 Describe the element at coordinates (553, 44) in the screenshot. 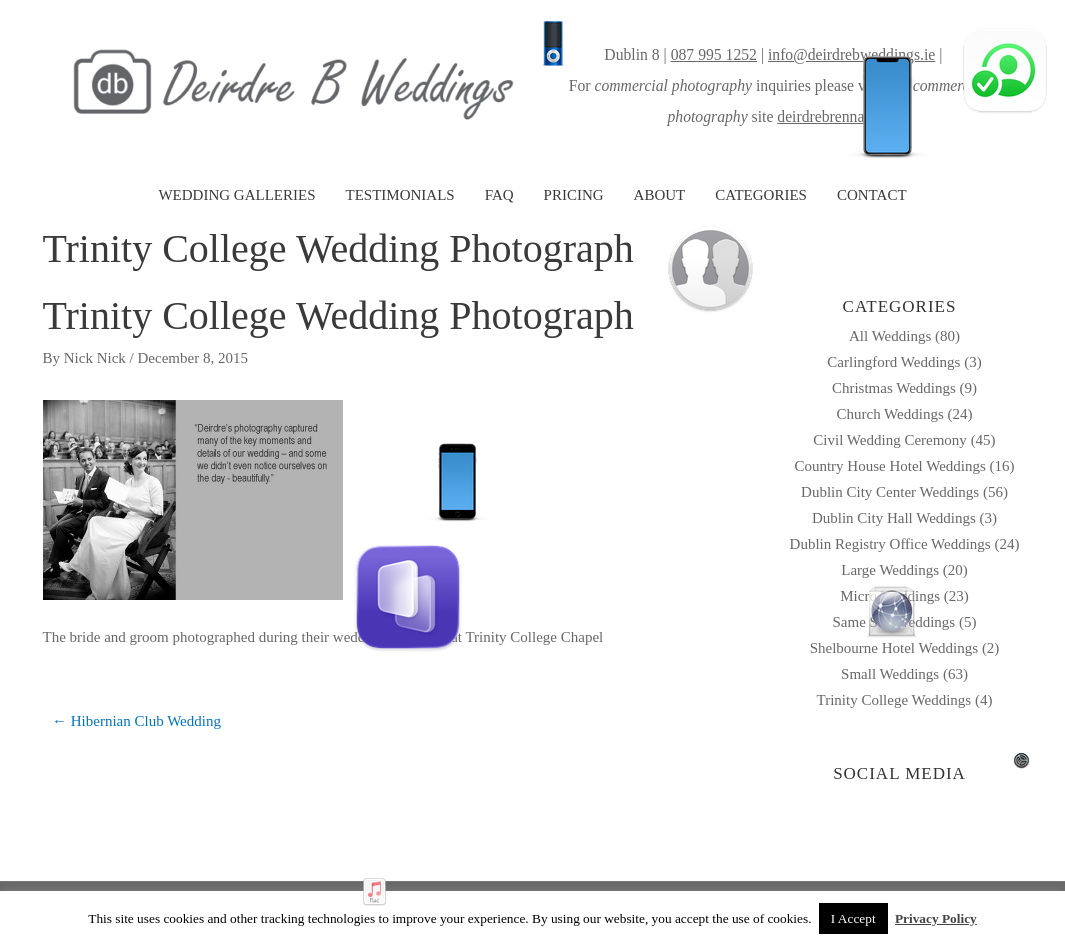

I see `iPod nano device connected` at that location.